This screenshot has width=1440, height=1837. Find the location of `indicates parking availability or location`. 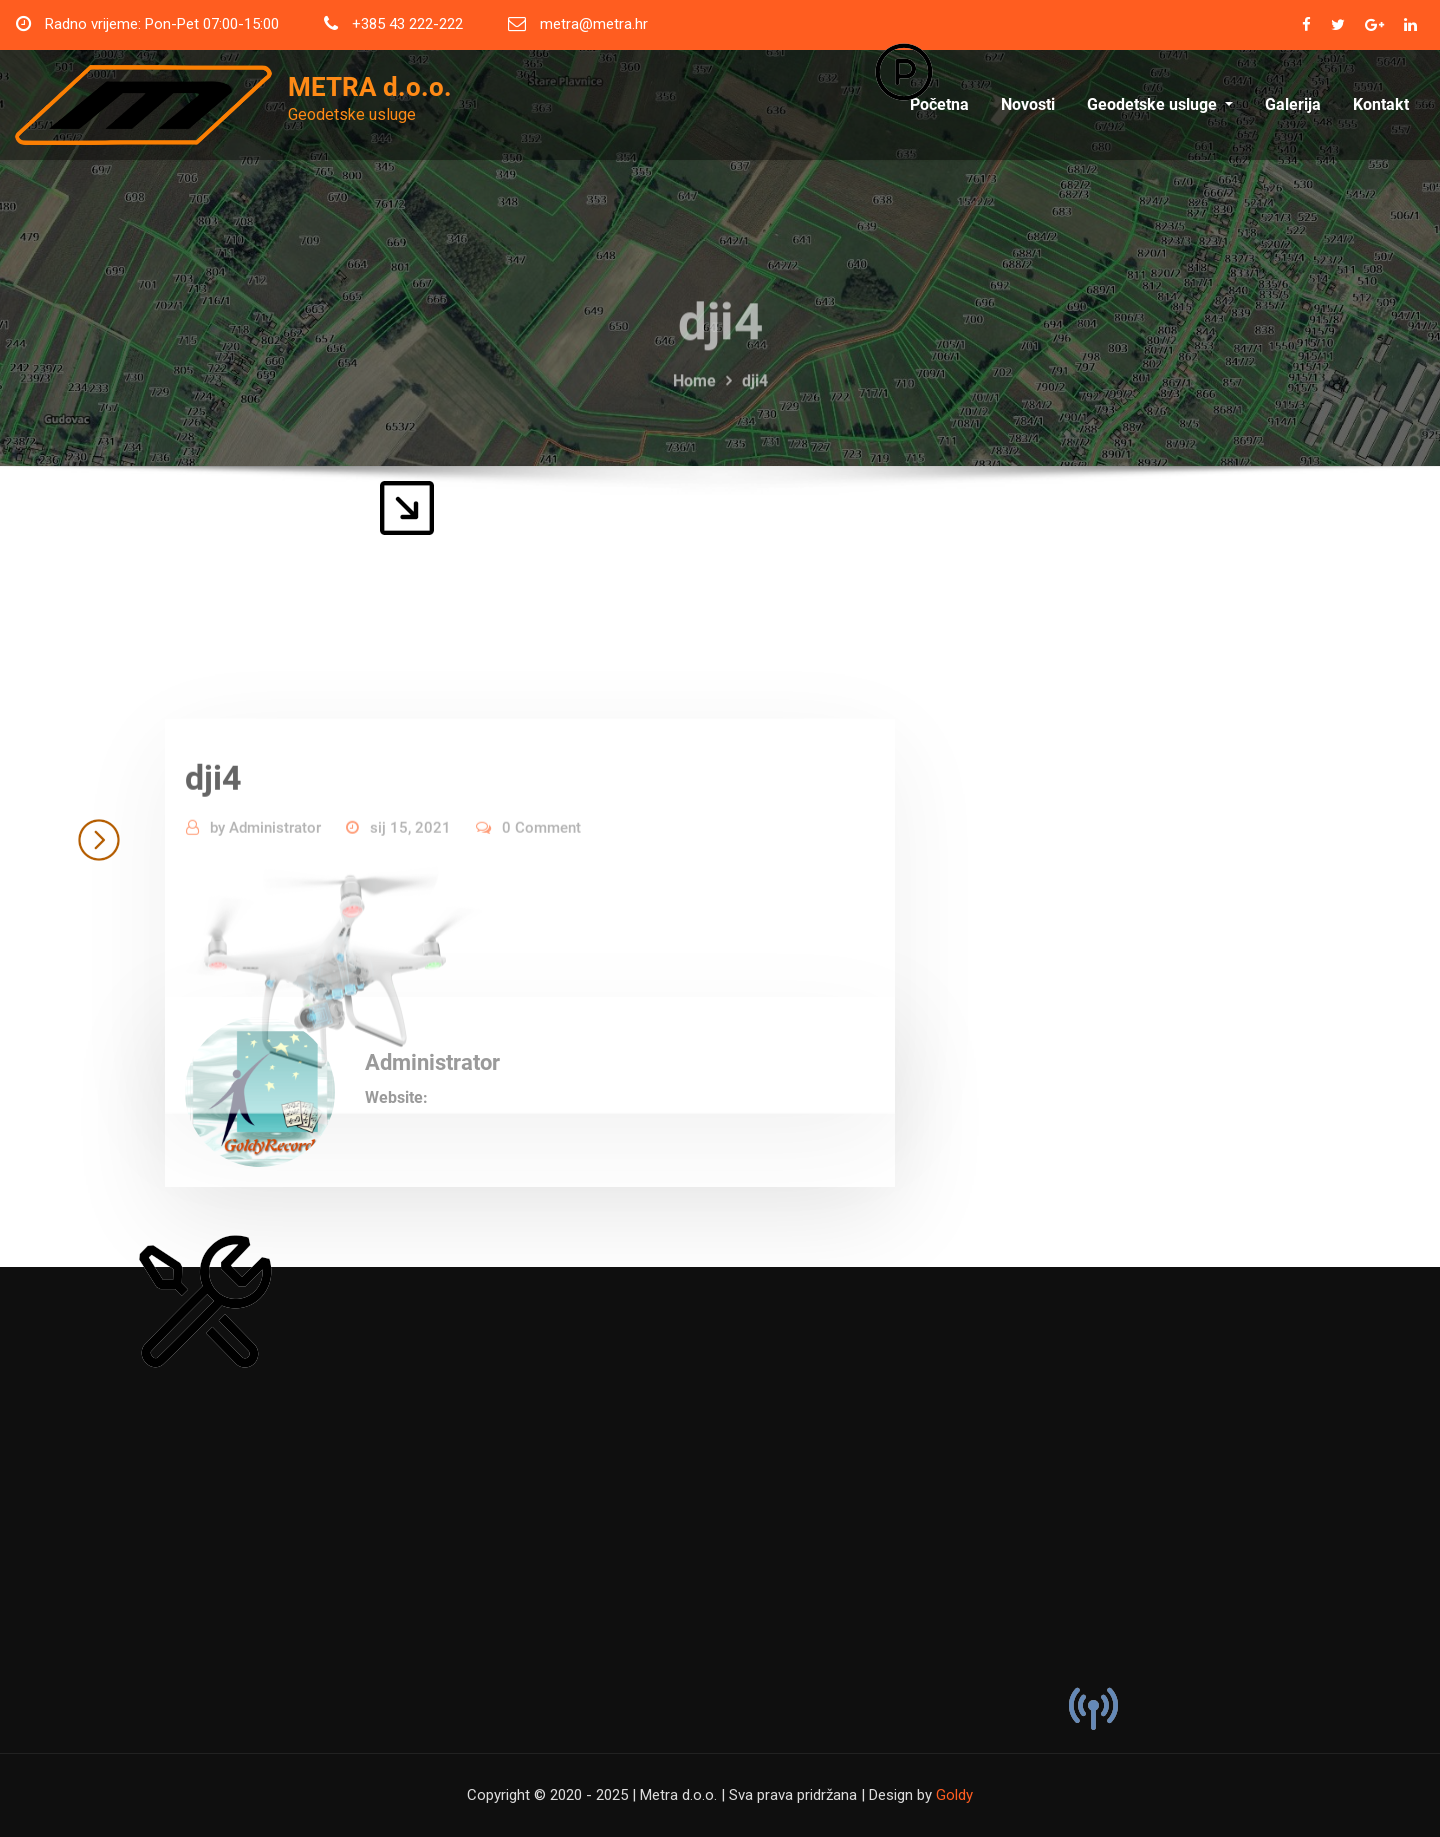

indicates parking availability or location is located at coordinates (904, 72).